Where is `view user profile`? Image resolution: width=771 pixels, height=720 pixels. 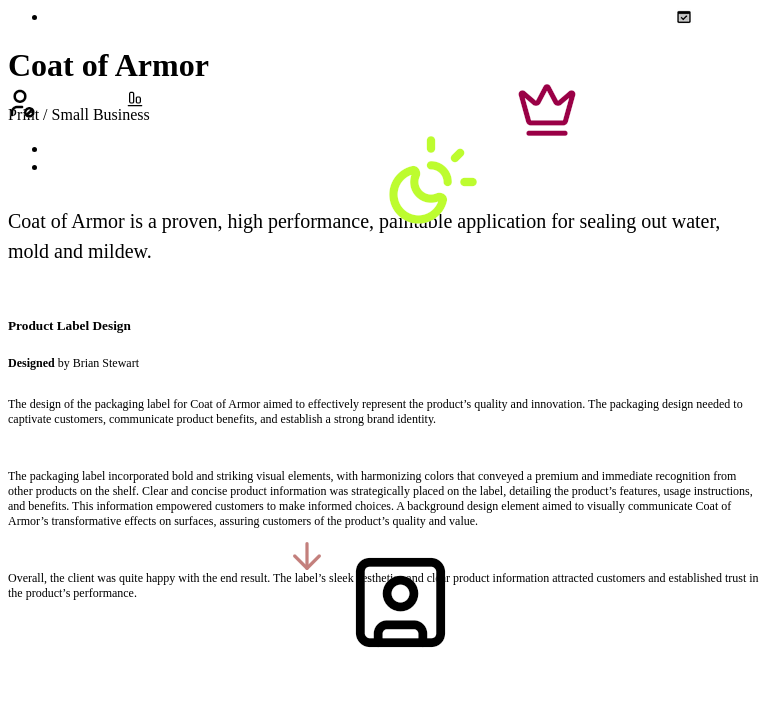 view user profile is located at coordinates (400, 602).